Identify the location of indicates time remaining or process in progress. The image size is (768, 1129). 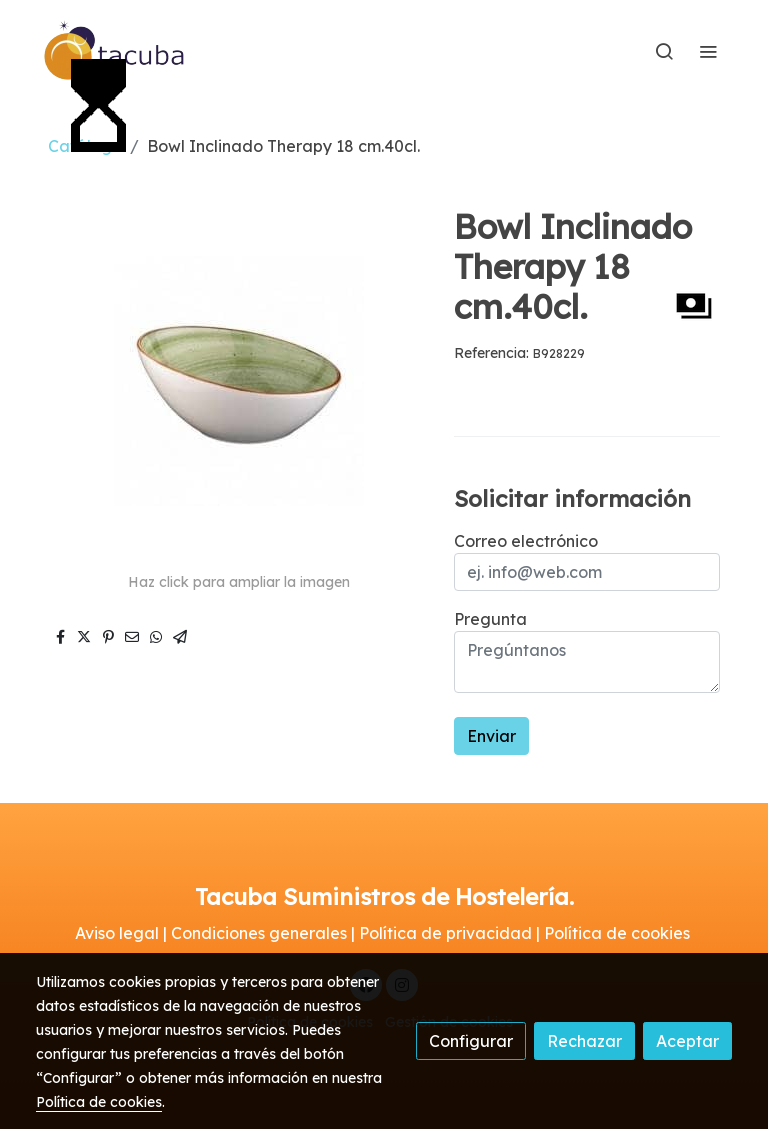
(98, 105).